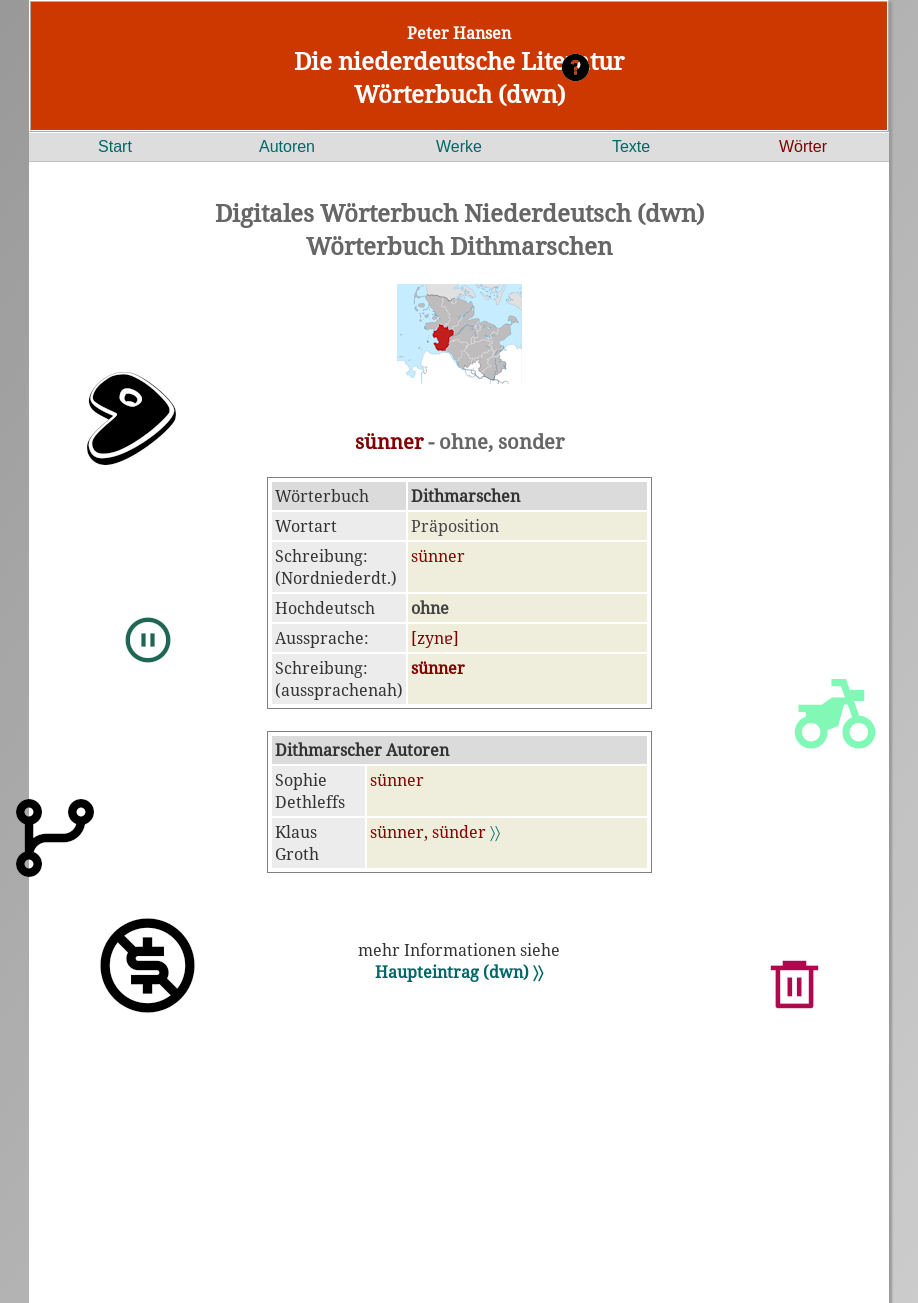 This screenshot has height=1303, width=918. I want to click on select motorcycle as transportation mode, so click(835, 712).